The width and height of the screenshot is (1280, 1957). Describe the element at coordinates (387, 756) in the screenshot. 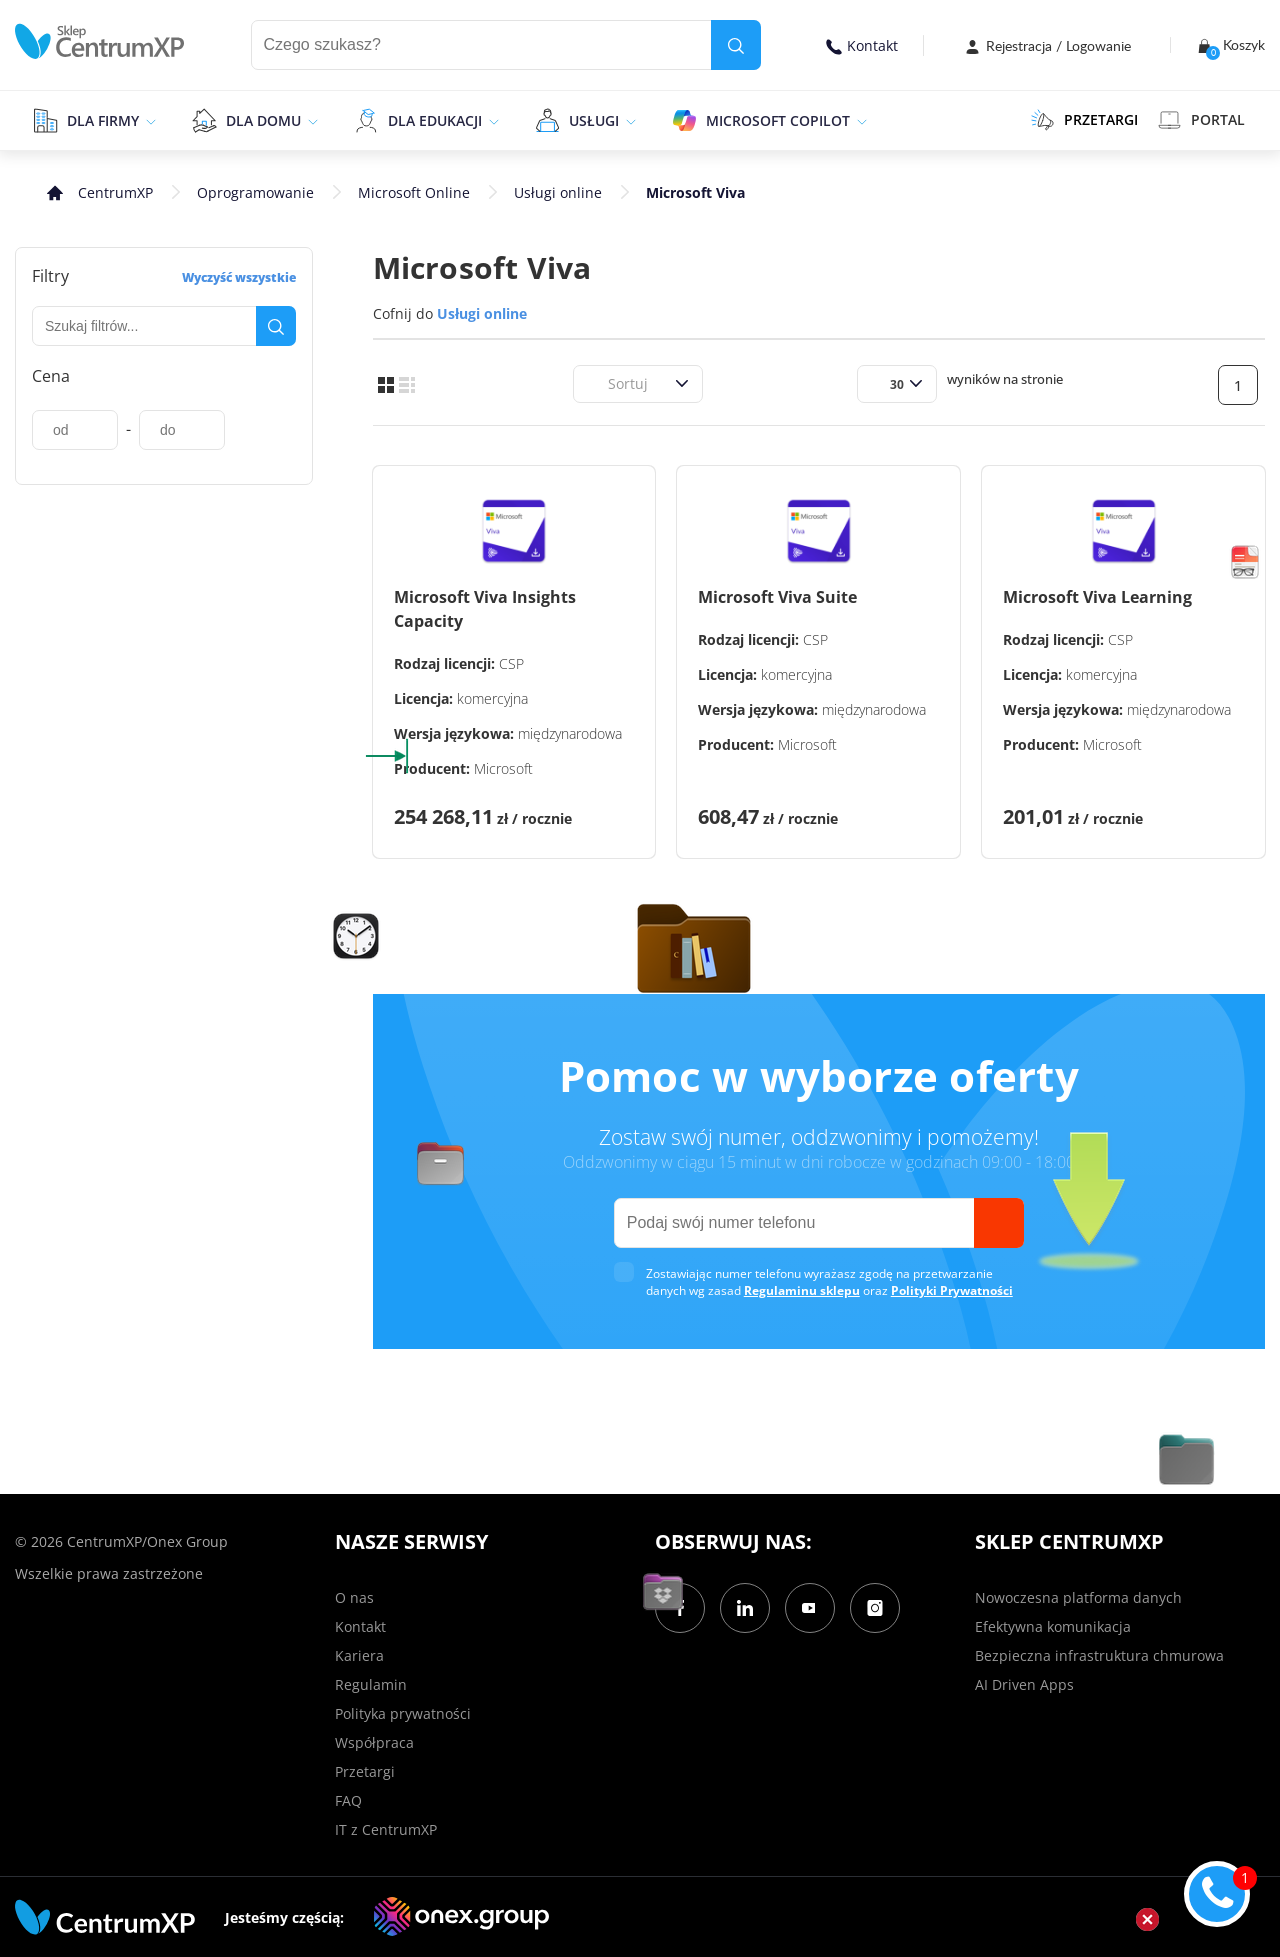

I see `go to the last item in a list or sequence` at that location.